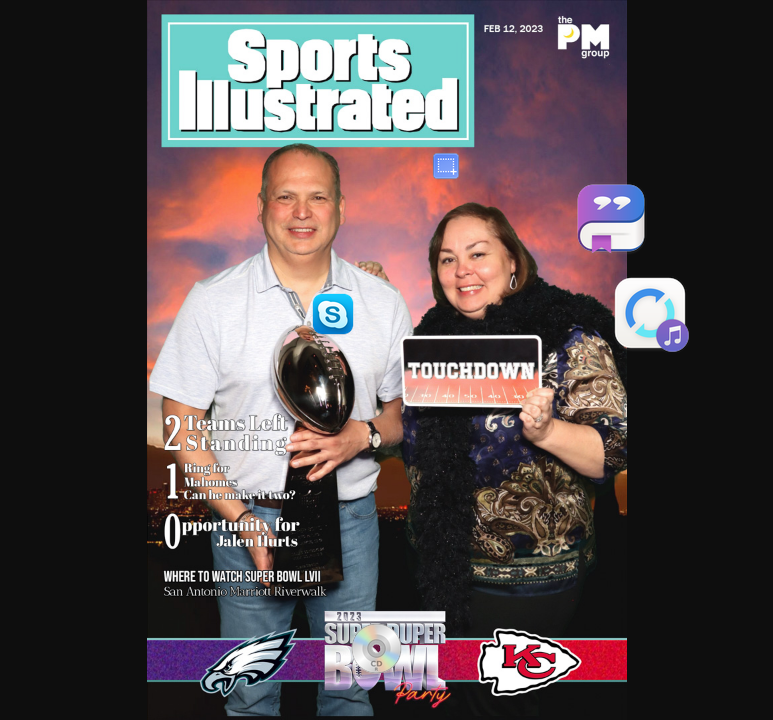  Describe the element at coordinates (376, 648) in the screenshot. I see `a CD-R disc available for burning or writing data` at that location.